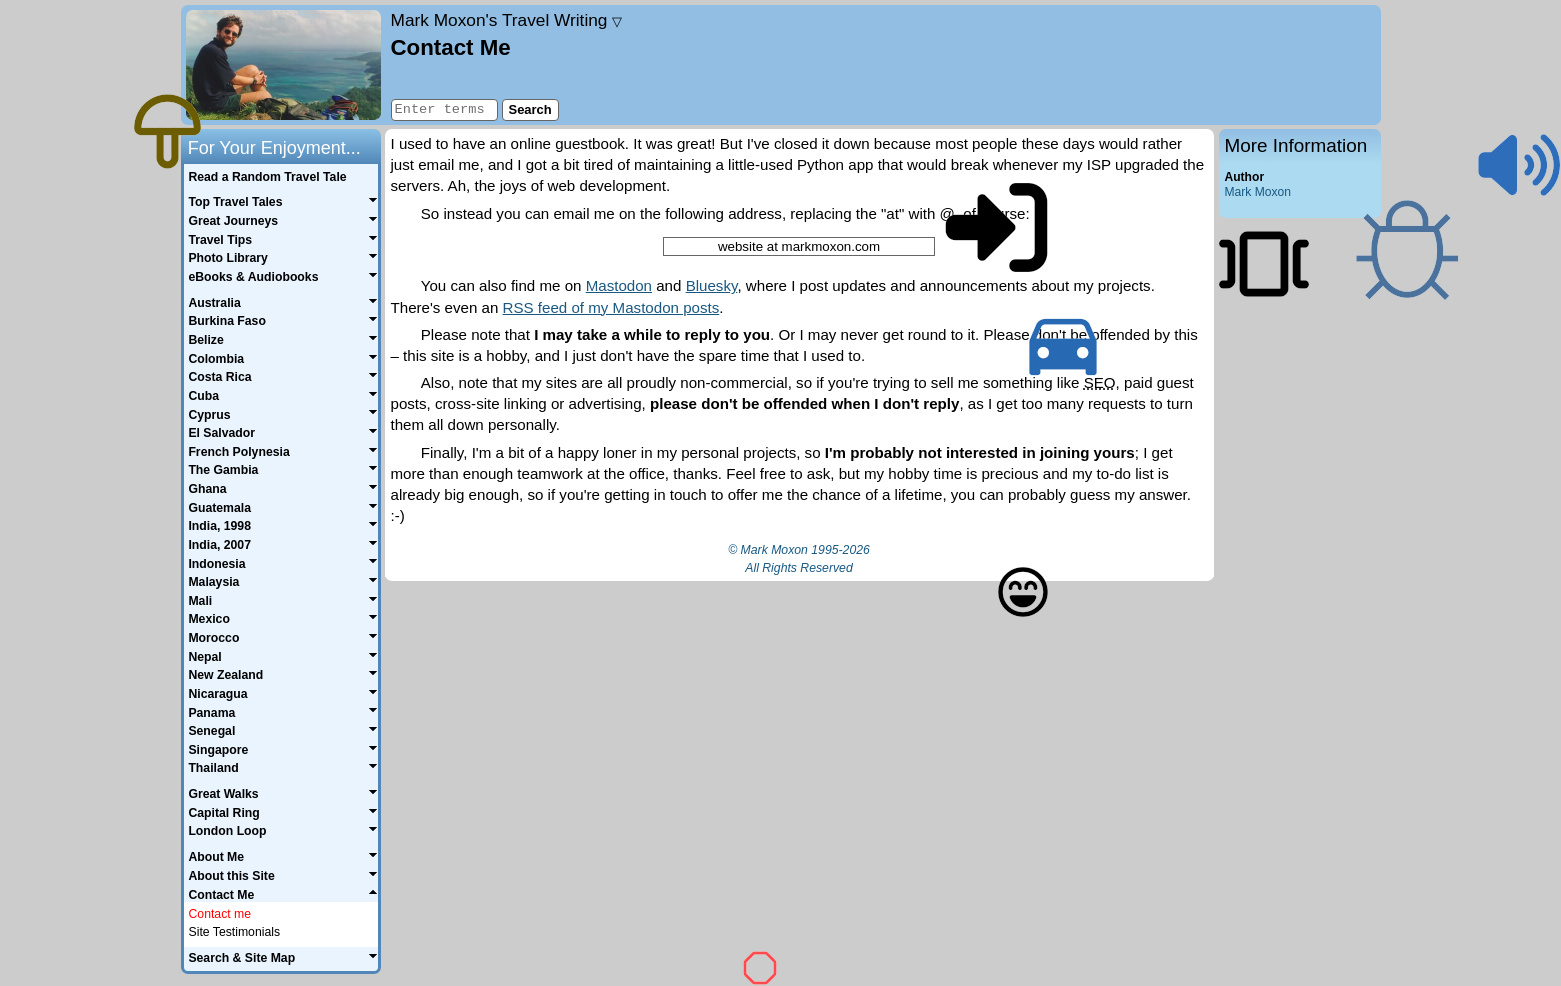 This screenshot has height=986, width=1561. What do you see at coordinates (1517, 165) in the screenshot?
I see `volume is set to high` at bounding box center [1517, 165].